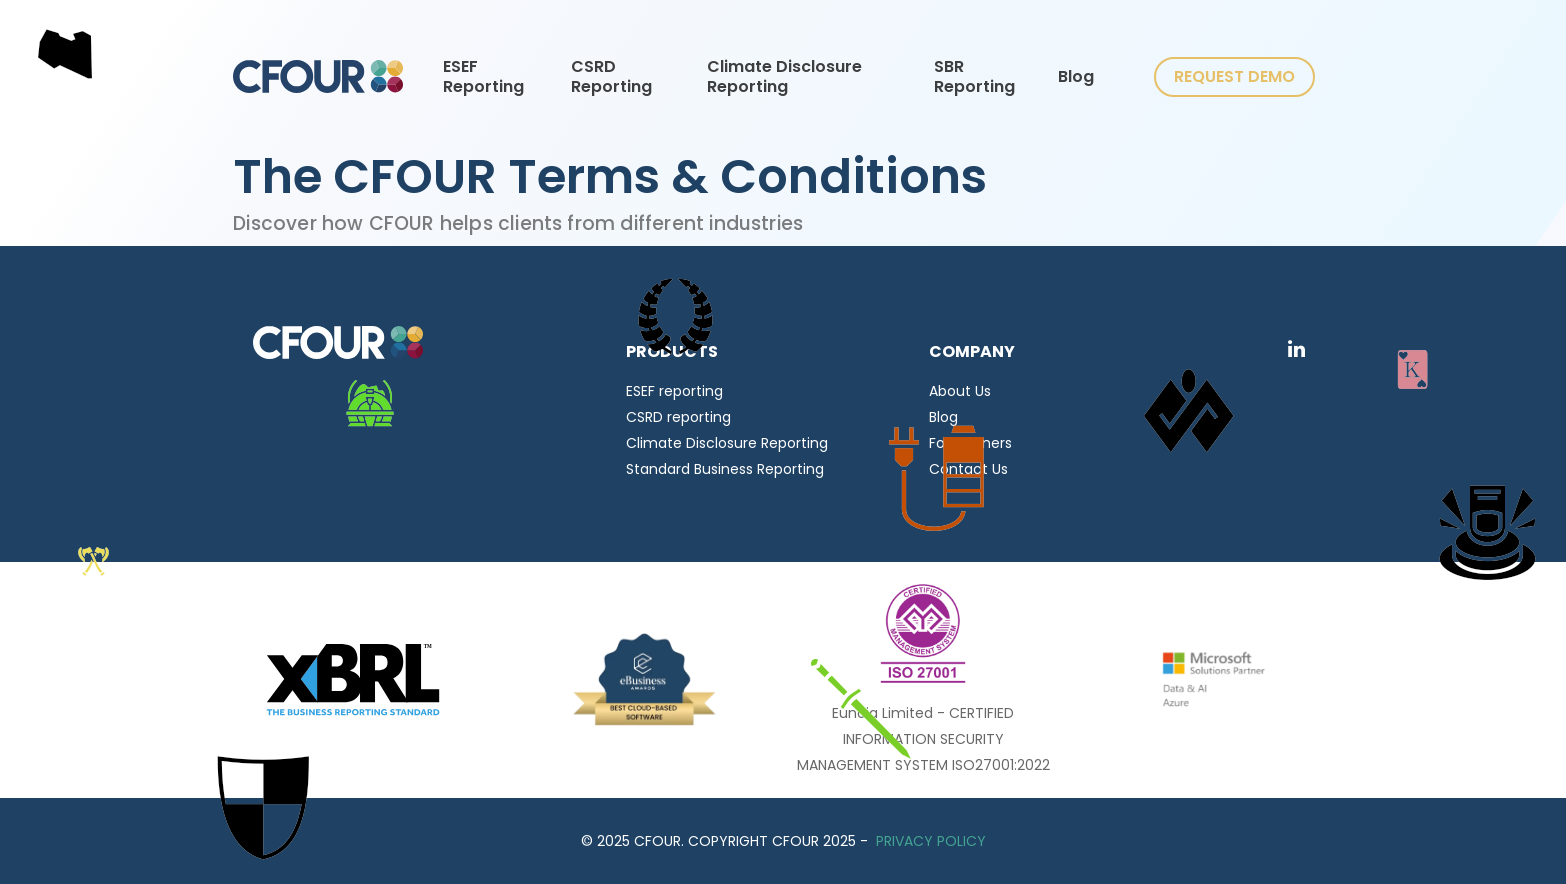 The width and height of the screenshot is (1566, 884). What do you see at coordinates (1487, 533) in the screenshot?
I see `tap to confirm or activate` at bounding box center [1487, 533].